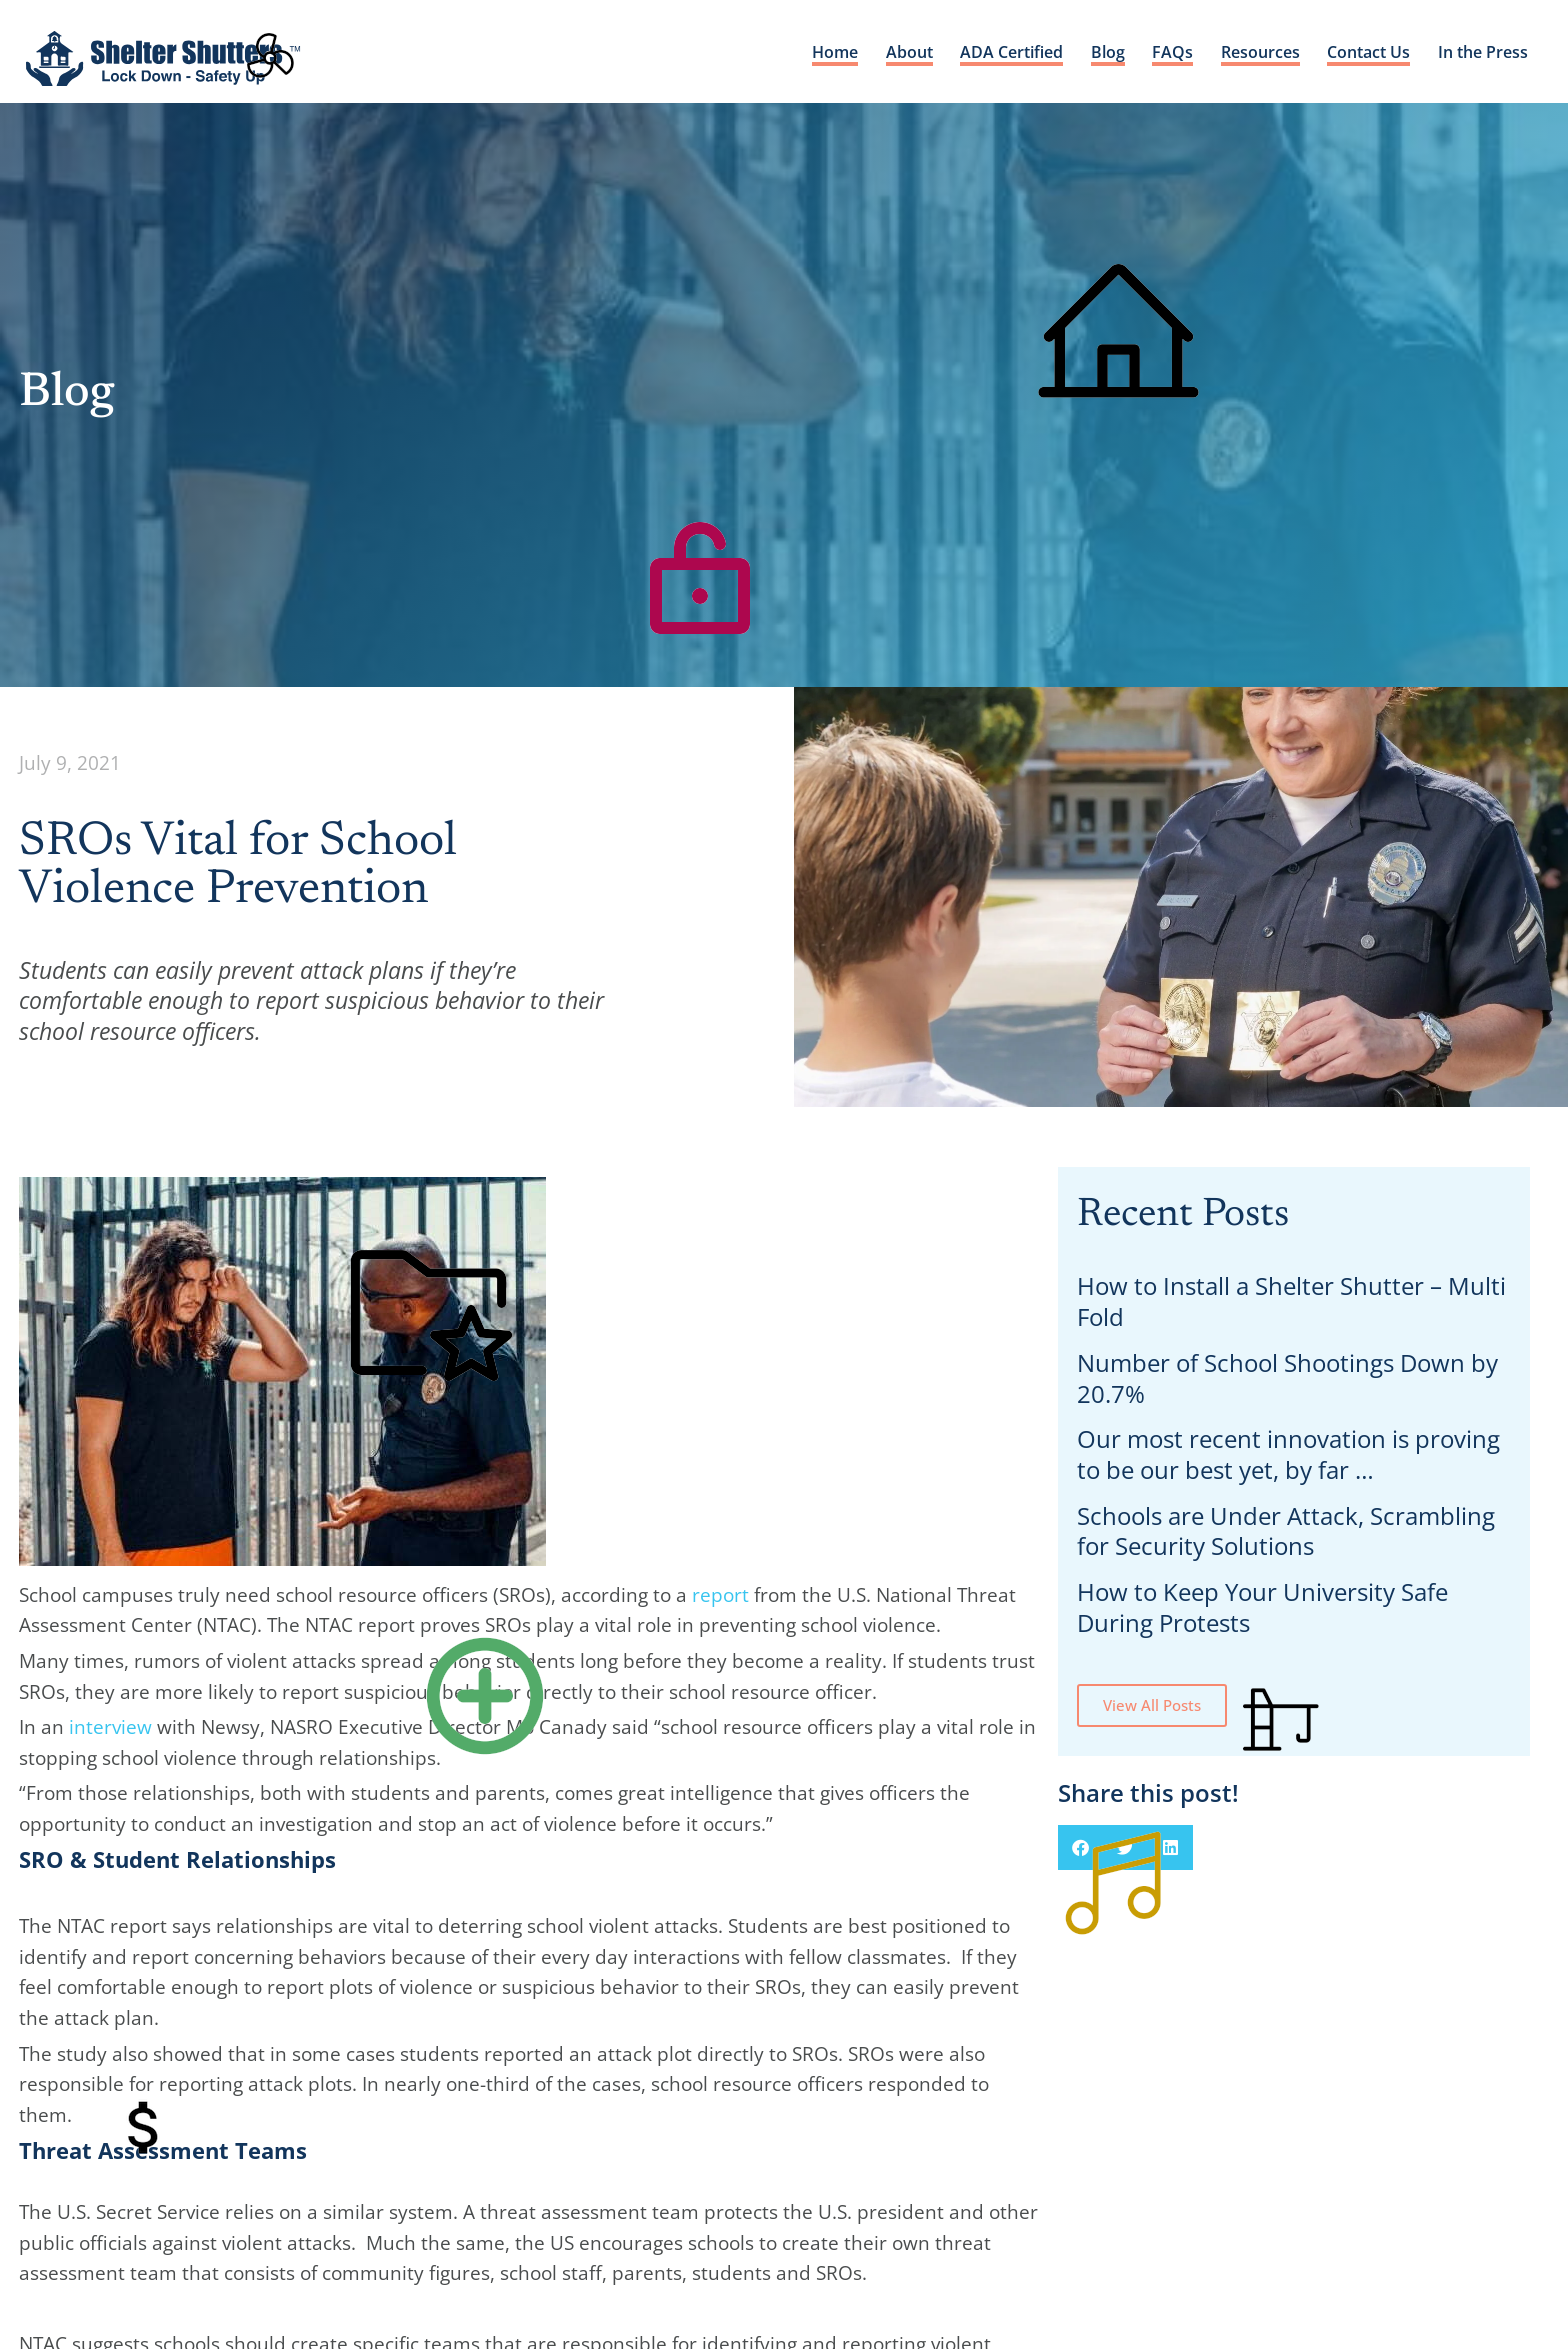 The image size is (1568, 2349). Describe the element at coordinates (428, 1309) in the screenshot. I see `access your starred or favorite folder` at that location.